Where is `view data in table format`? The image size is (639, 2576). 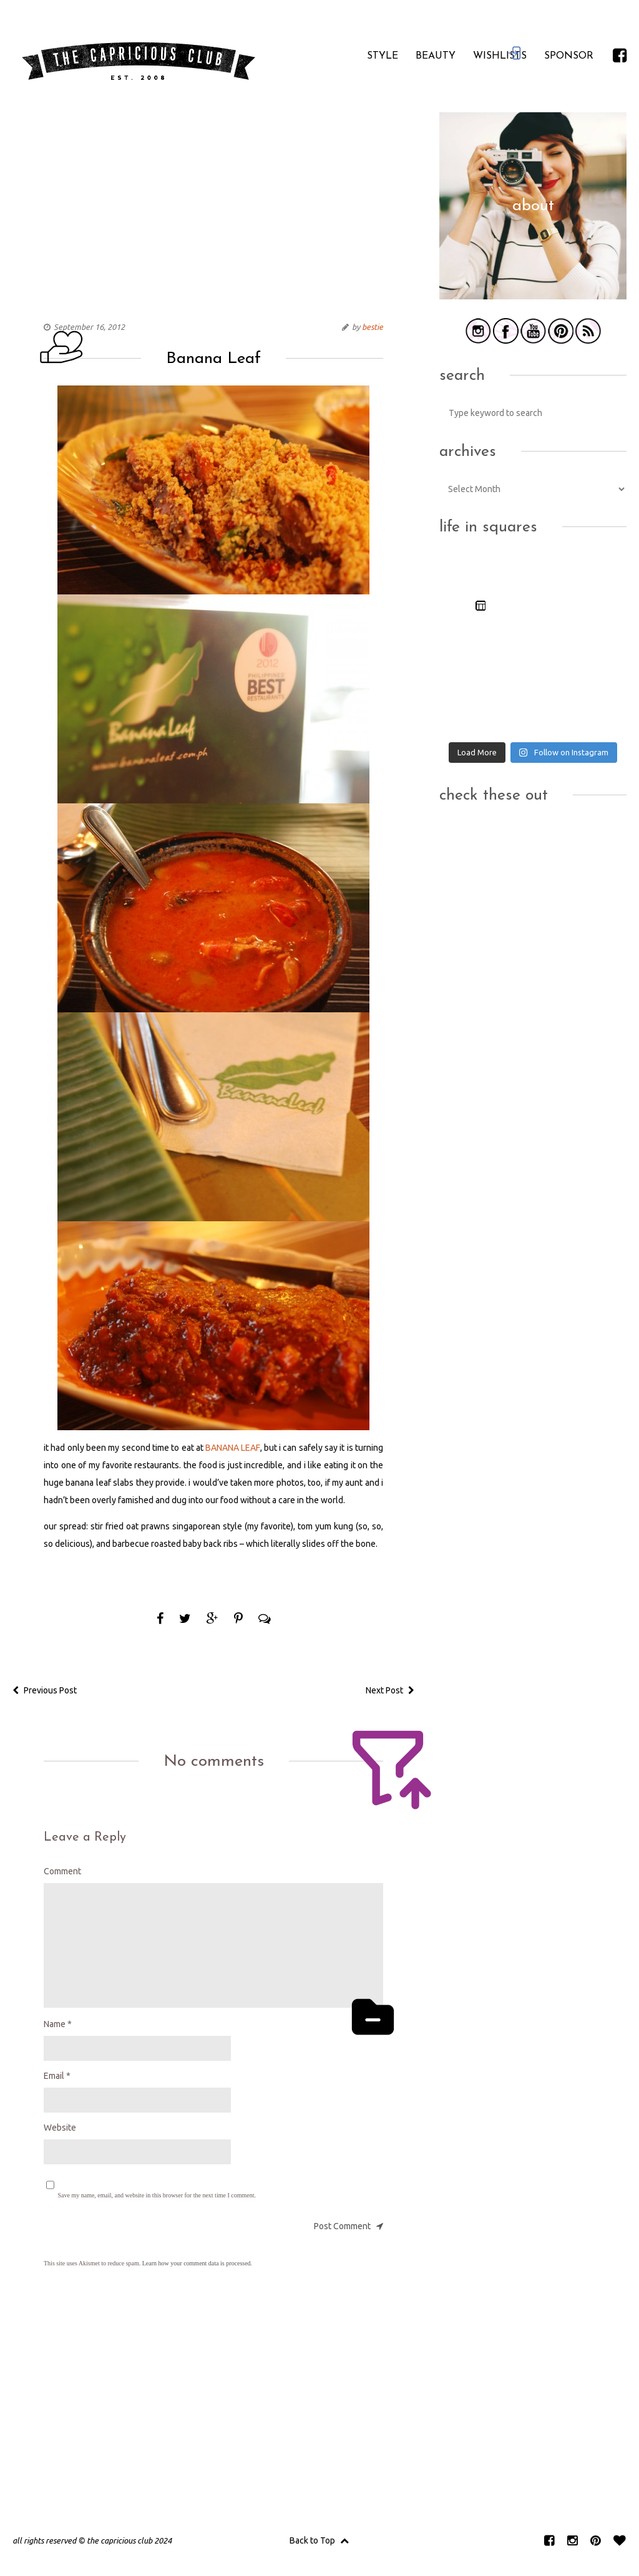 view data in table format is located at coordinates (480, 606).